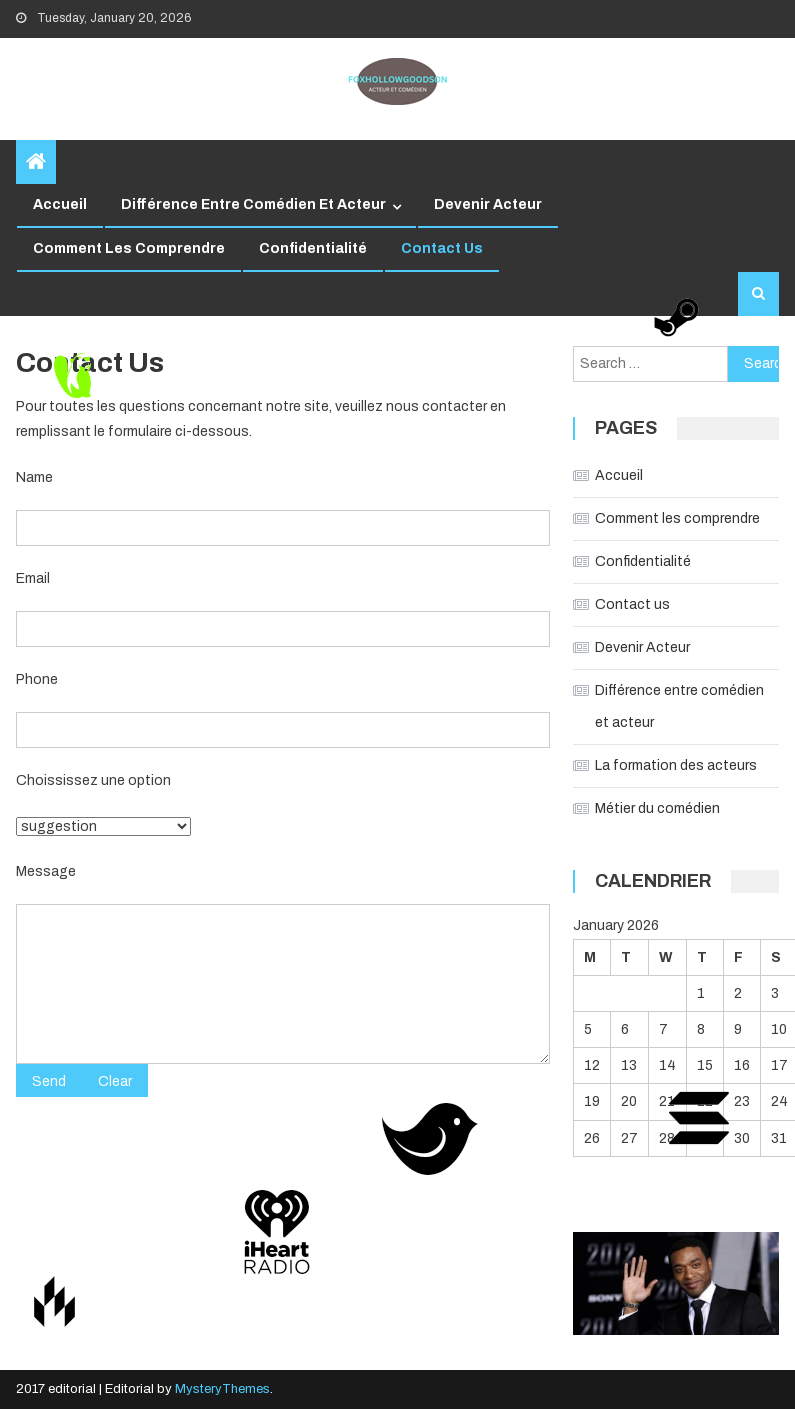 Image resolution: width=795 pixels, height=1409 pixels. I want to click on open Douban Read app, so click(430, 1139).